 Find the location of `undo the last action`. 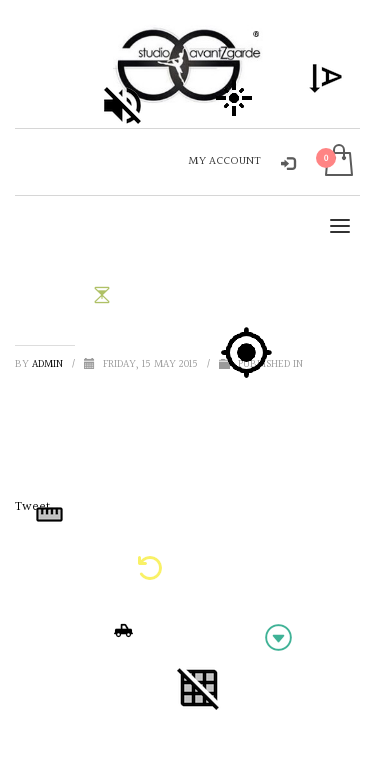

undo the last action is located at coordinates (150, 568).